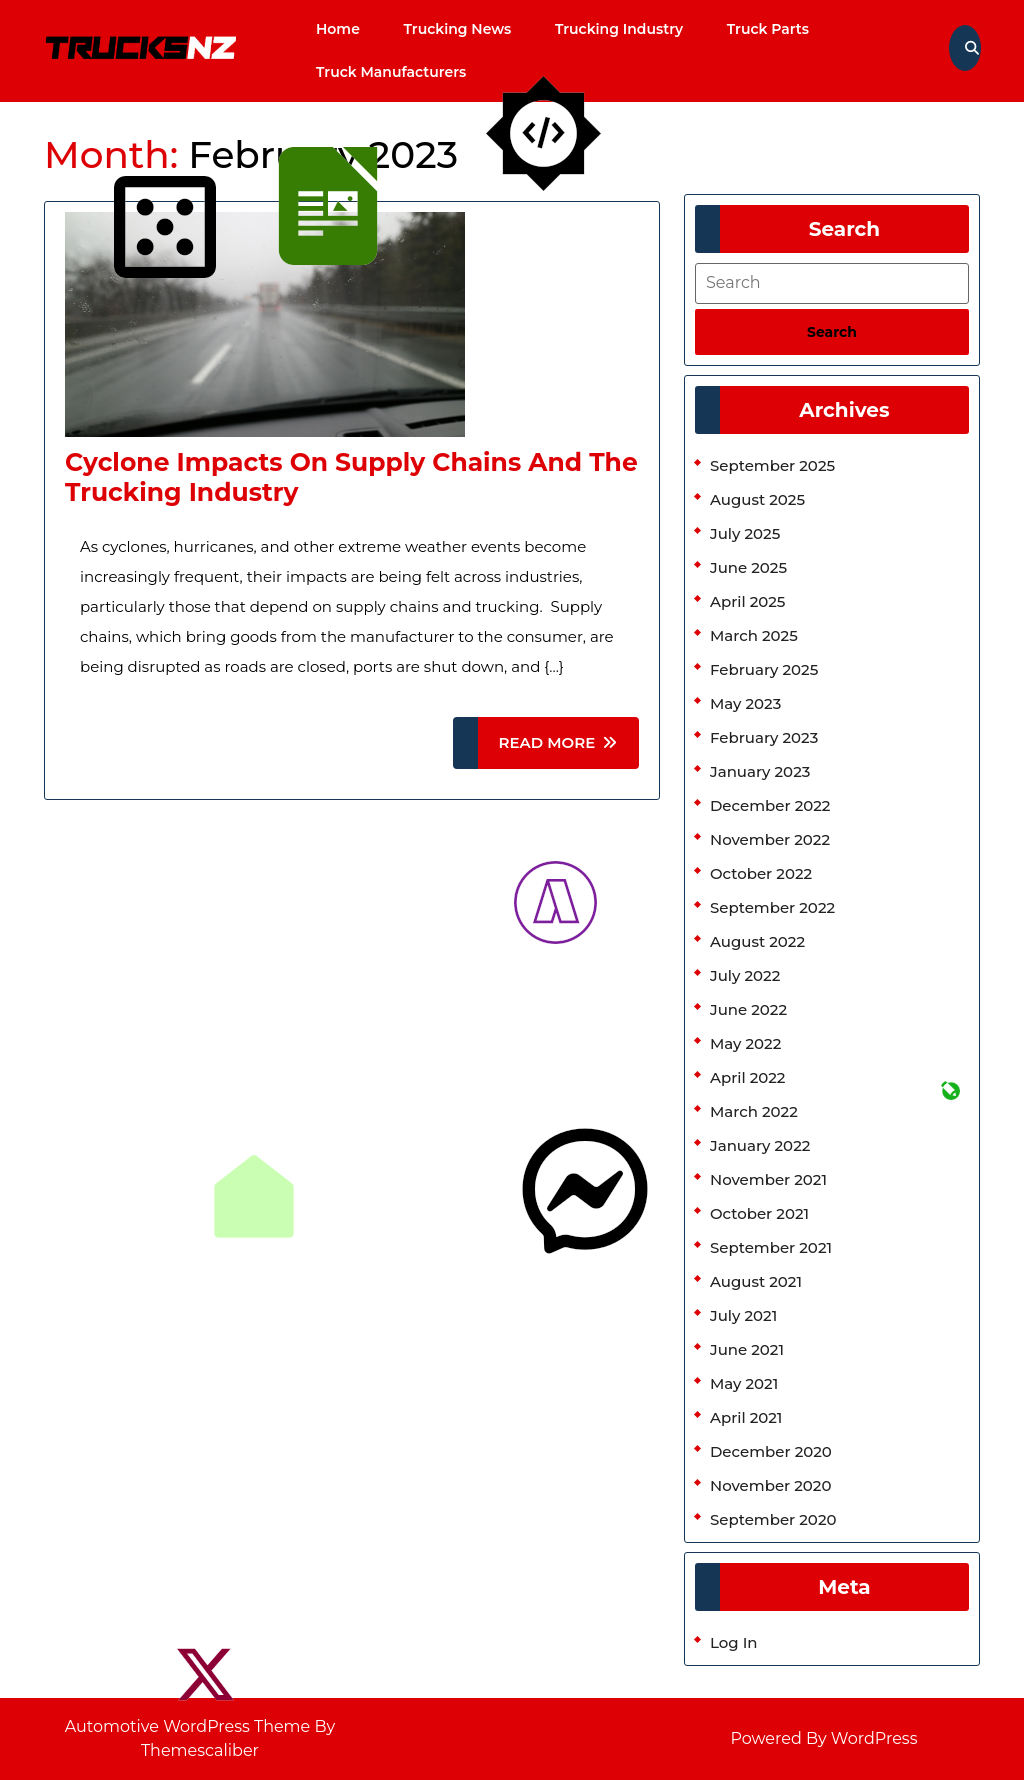 The height and width of the screenshot is (1780, 1024). Describe the element at coordinates (555, 902) in the screenshot. I see `open akiflow productivity app` at that location.